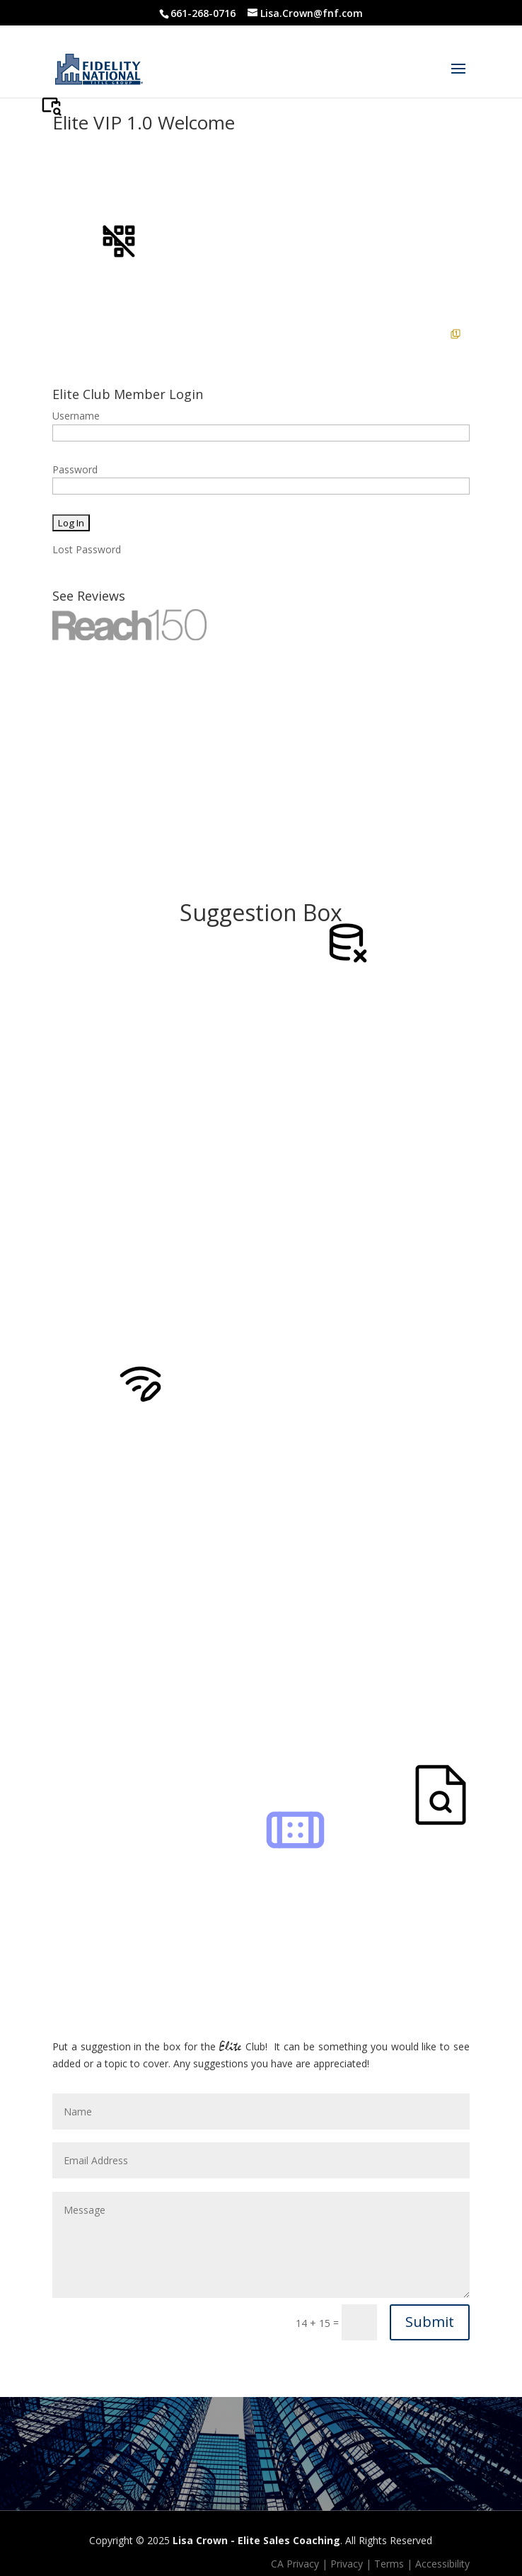 This screenshot has height=2576, width=522. Describe the element at coordinates (295, 1830) in the screenshot. I see `access first aid or medical resources` at that location.